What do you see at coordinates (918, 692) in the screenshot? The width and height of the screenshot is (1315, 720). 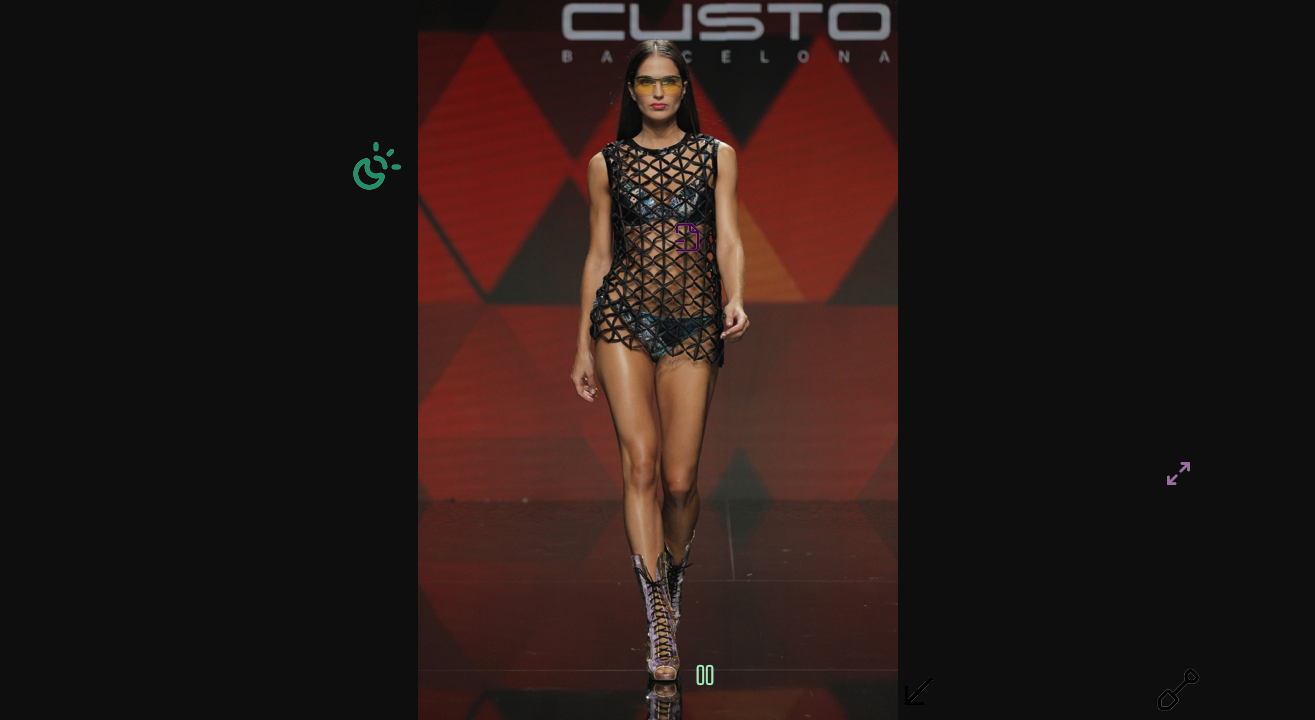 I see `indicates an incoming call was received` at bounding box center [918, 692].